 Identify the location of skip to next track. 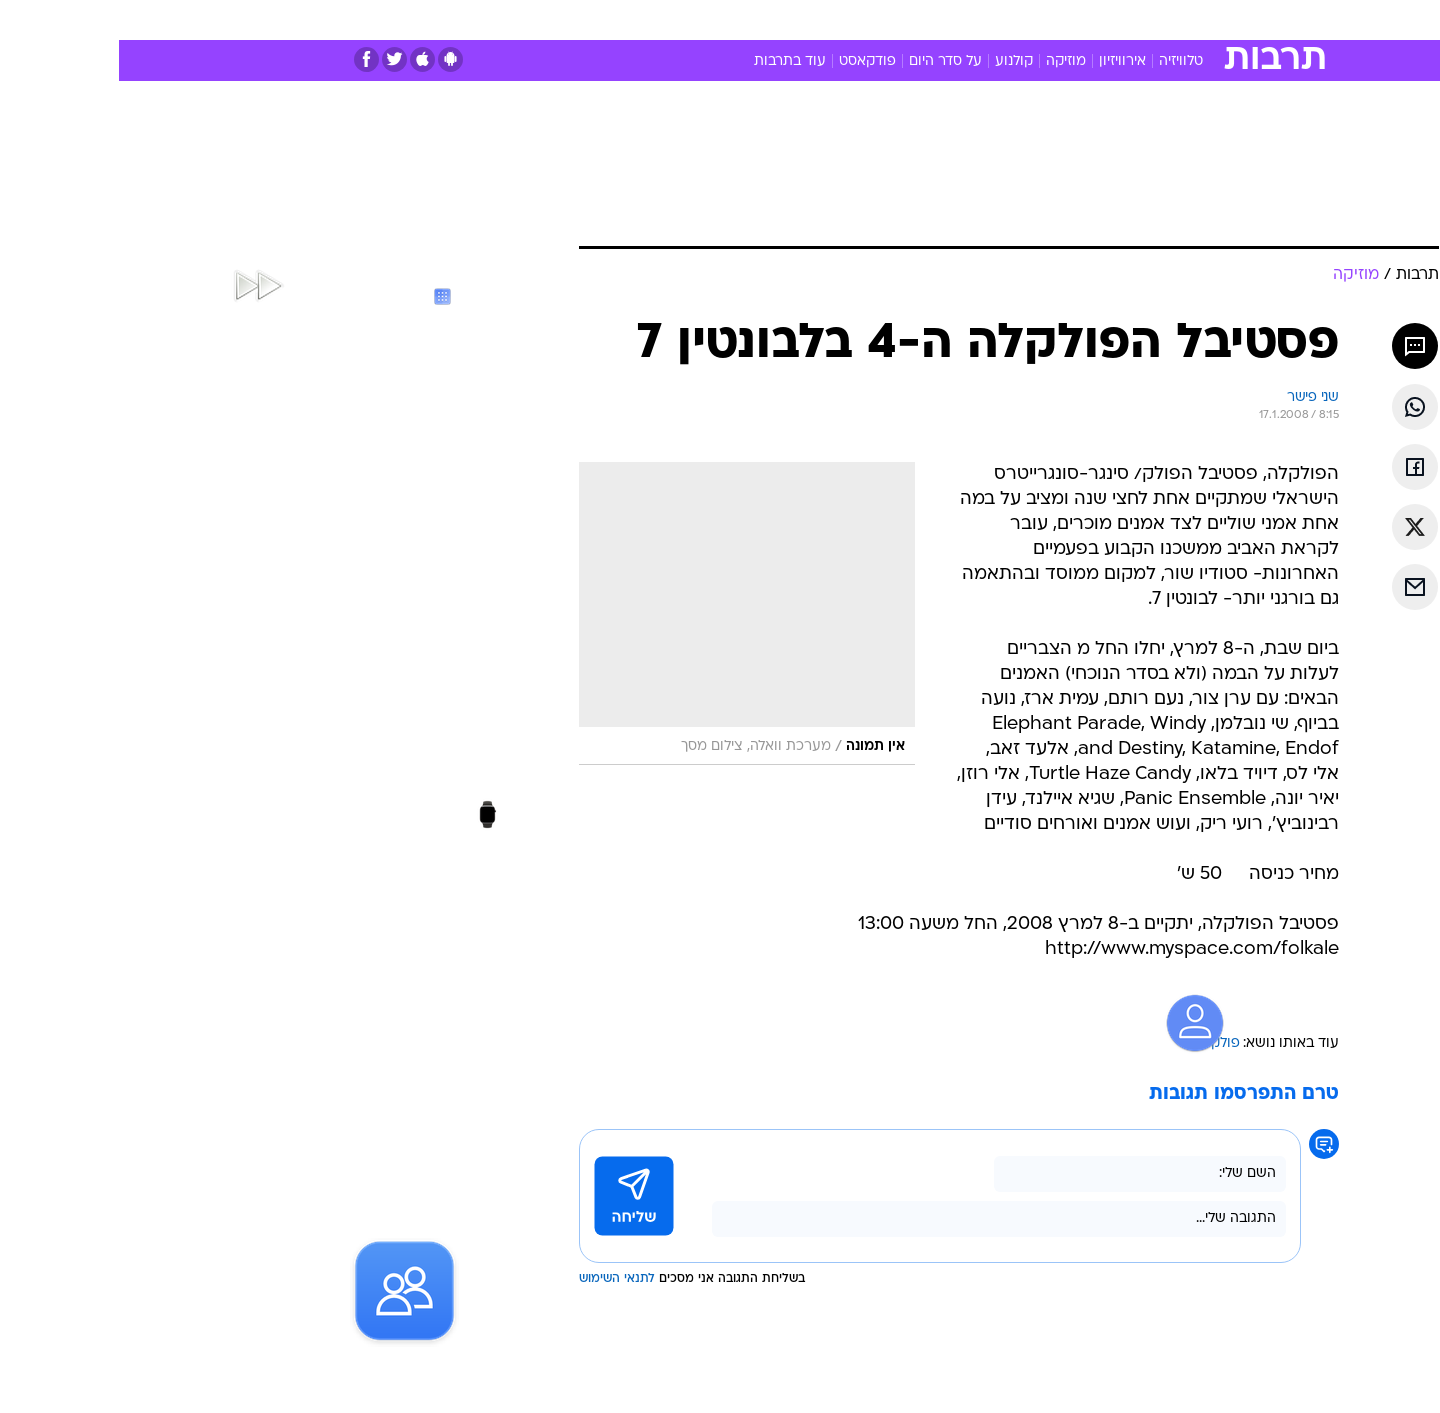
(258, 286).